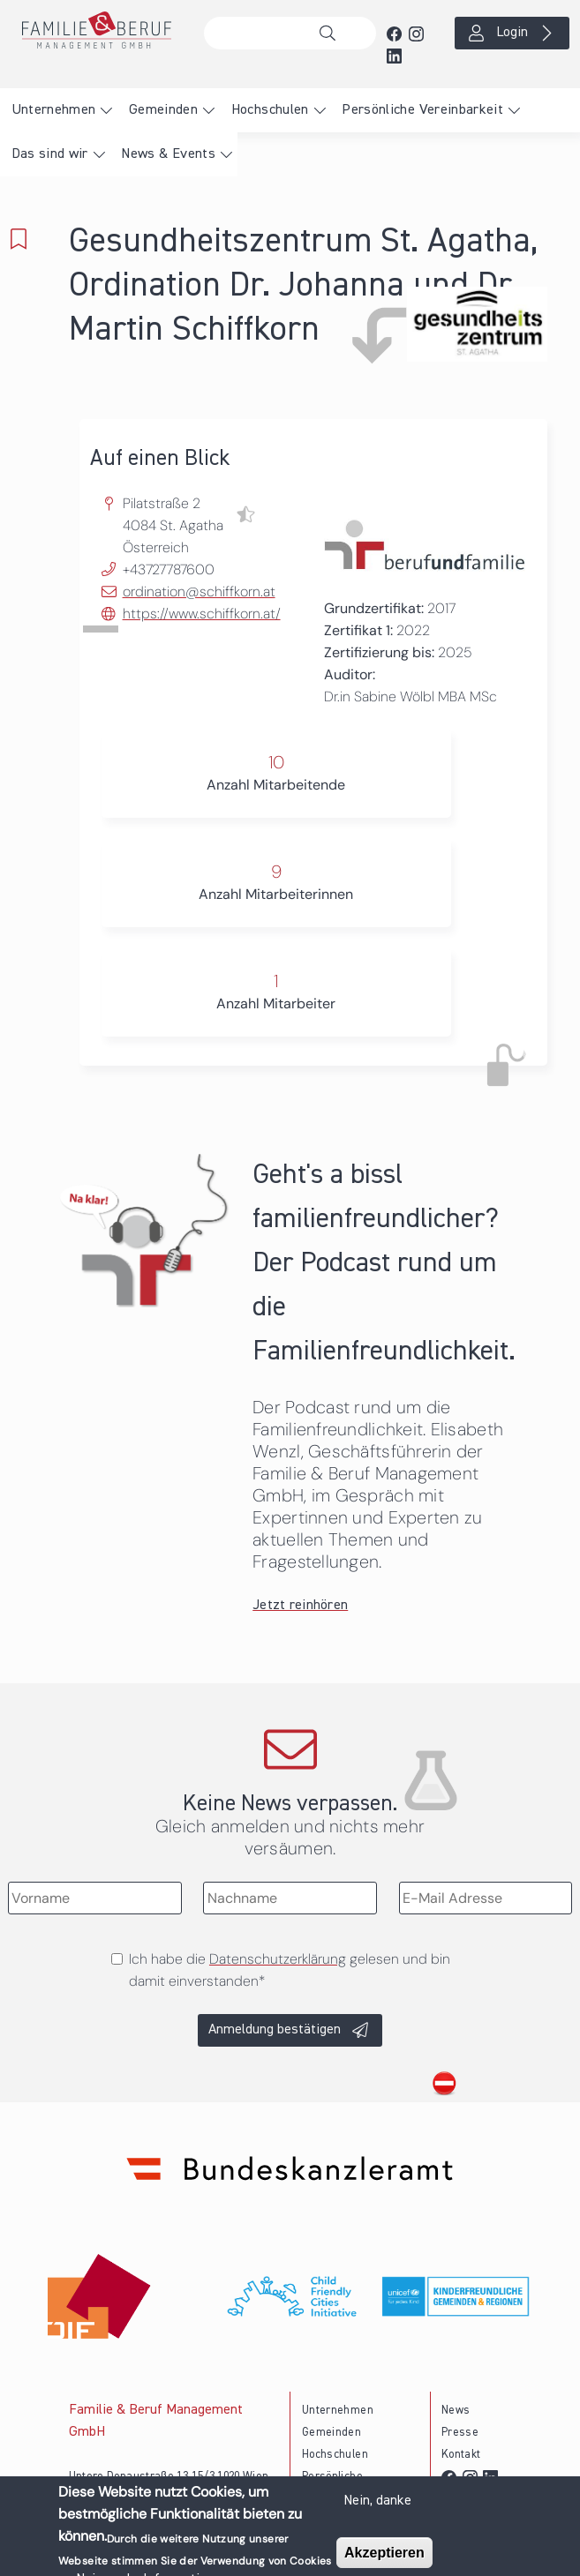 The width and height of the screenshot is (580, 2576). I want to click on colorhug colorimeter device indicator, so click(505, 1067).